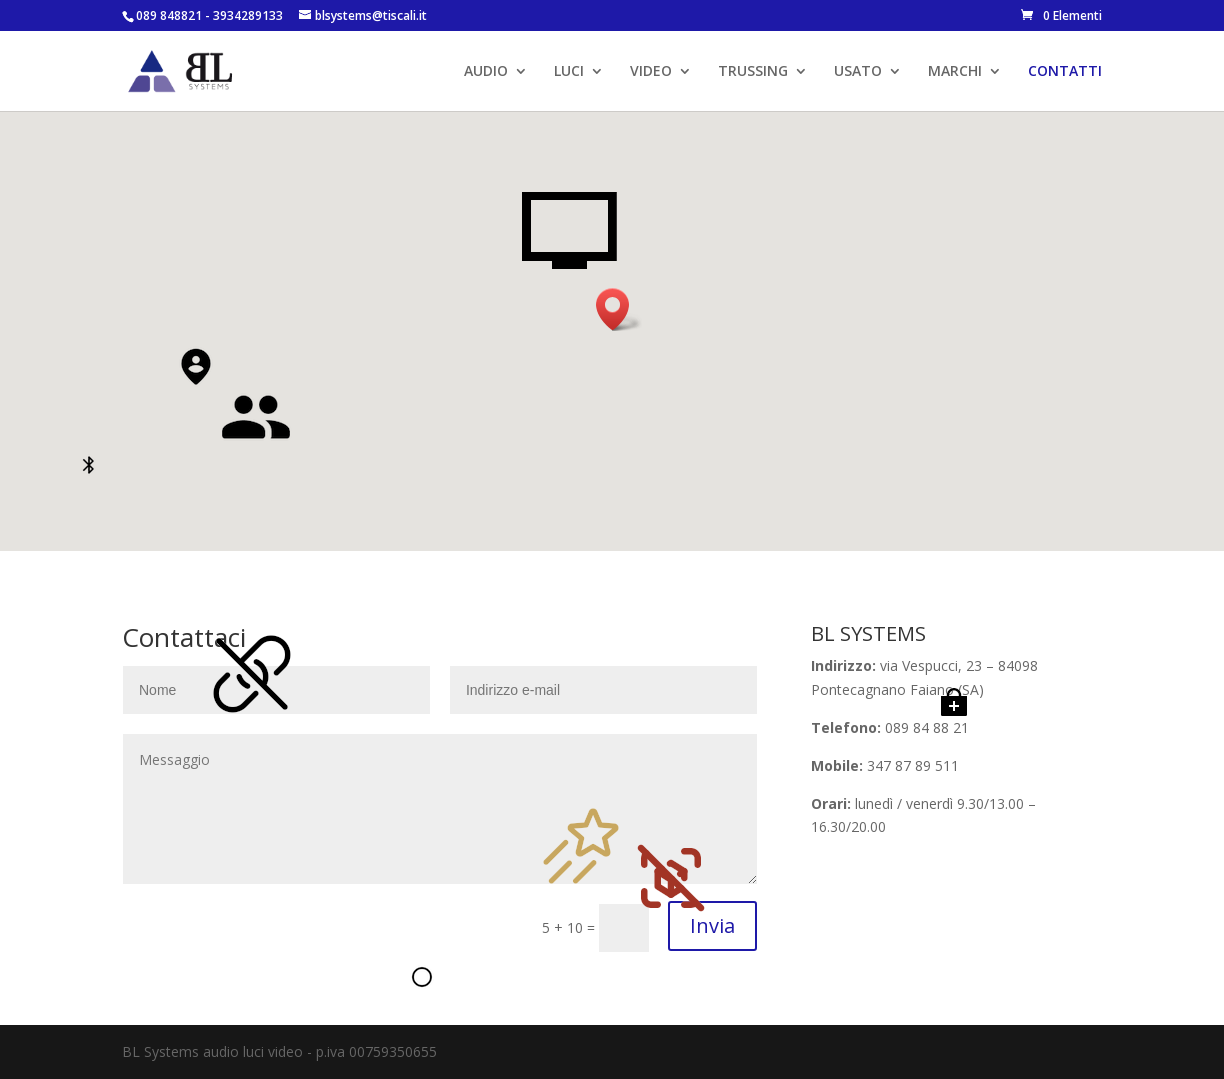 This screenshot has width=1224, height=1079. Describe the element at coordinates (196, 367) in the screenshot. I see `view a contact's location on the map` at that location.